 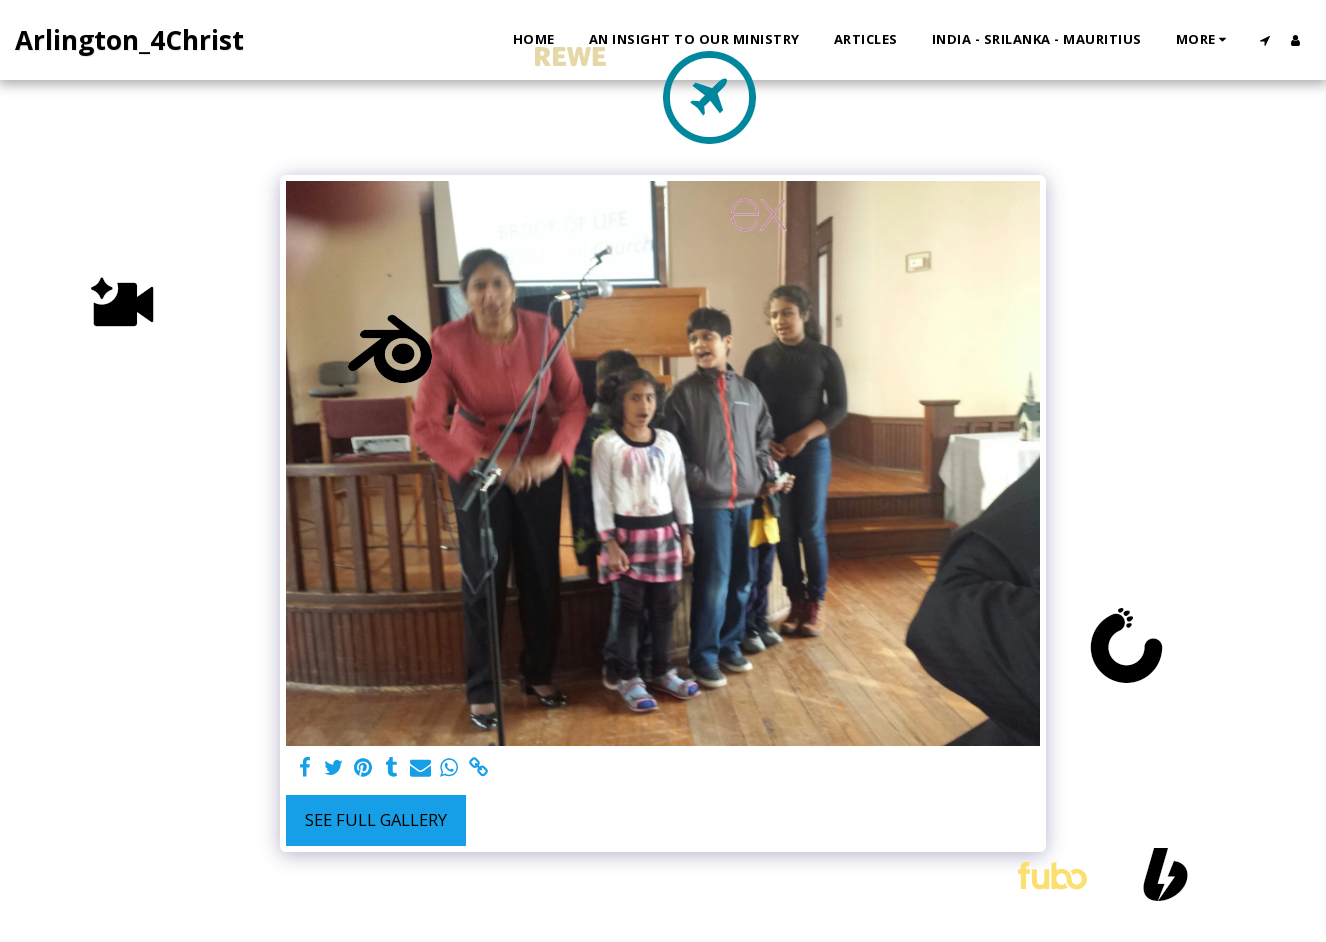 I want to click on open blender 3d modeling software, so click(x=390, y=349).